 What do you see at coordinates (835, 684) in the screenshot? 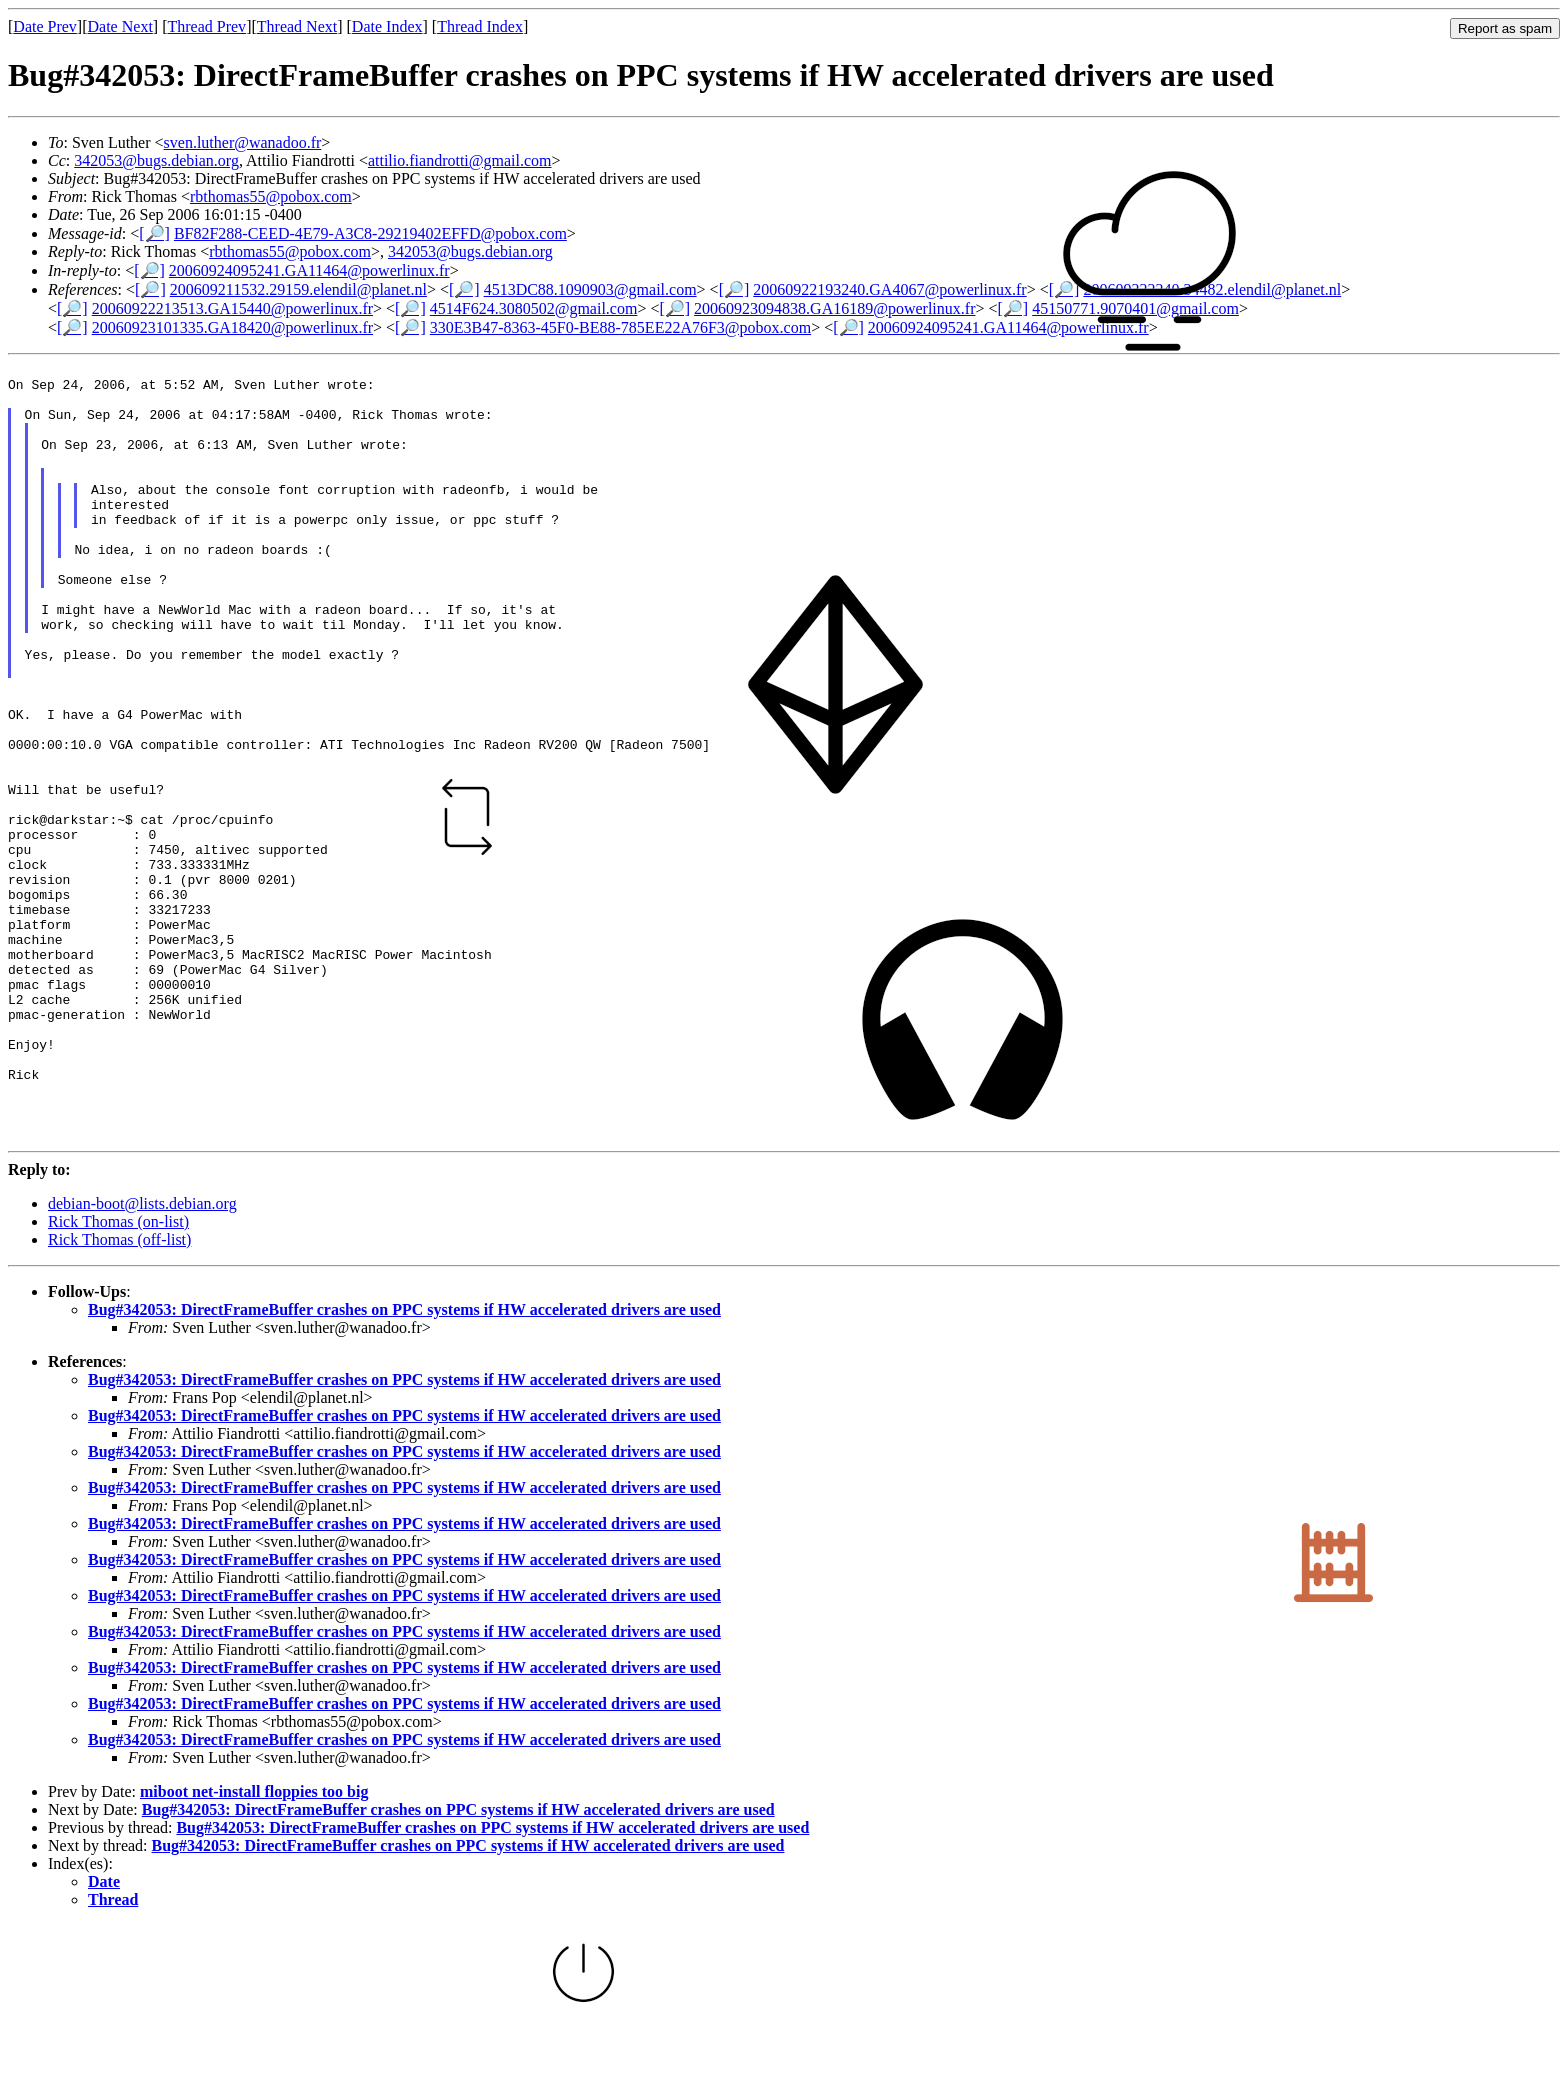
I see `view ethereum wallet or balance` at bounding box center [835, 684].